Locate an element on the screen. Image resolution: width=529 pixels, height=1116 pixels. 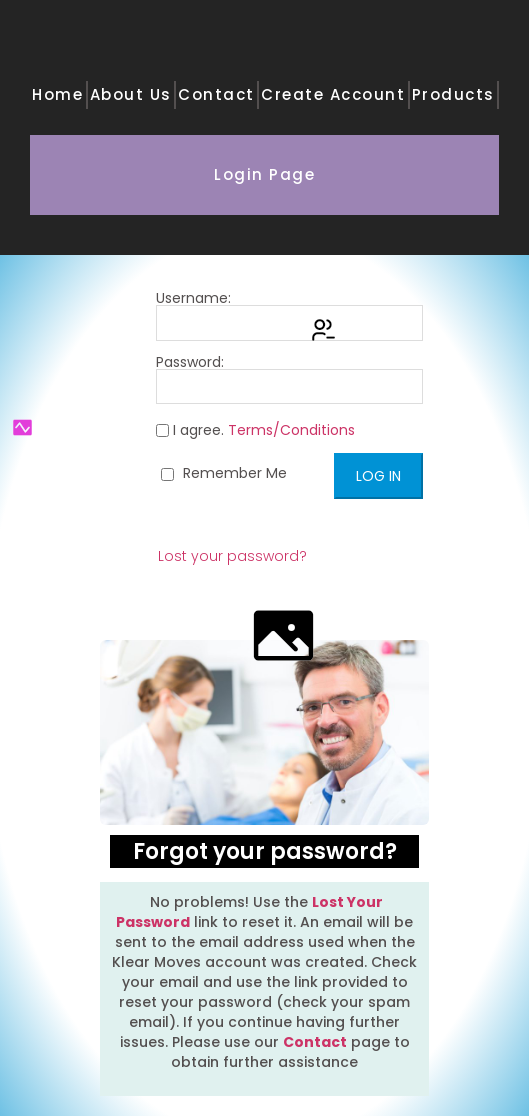
toggle triangle waveform in audio settings is located at coordinates (22, 427).